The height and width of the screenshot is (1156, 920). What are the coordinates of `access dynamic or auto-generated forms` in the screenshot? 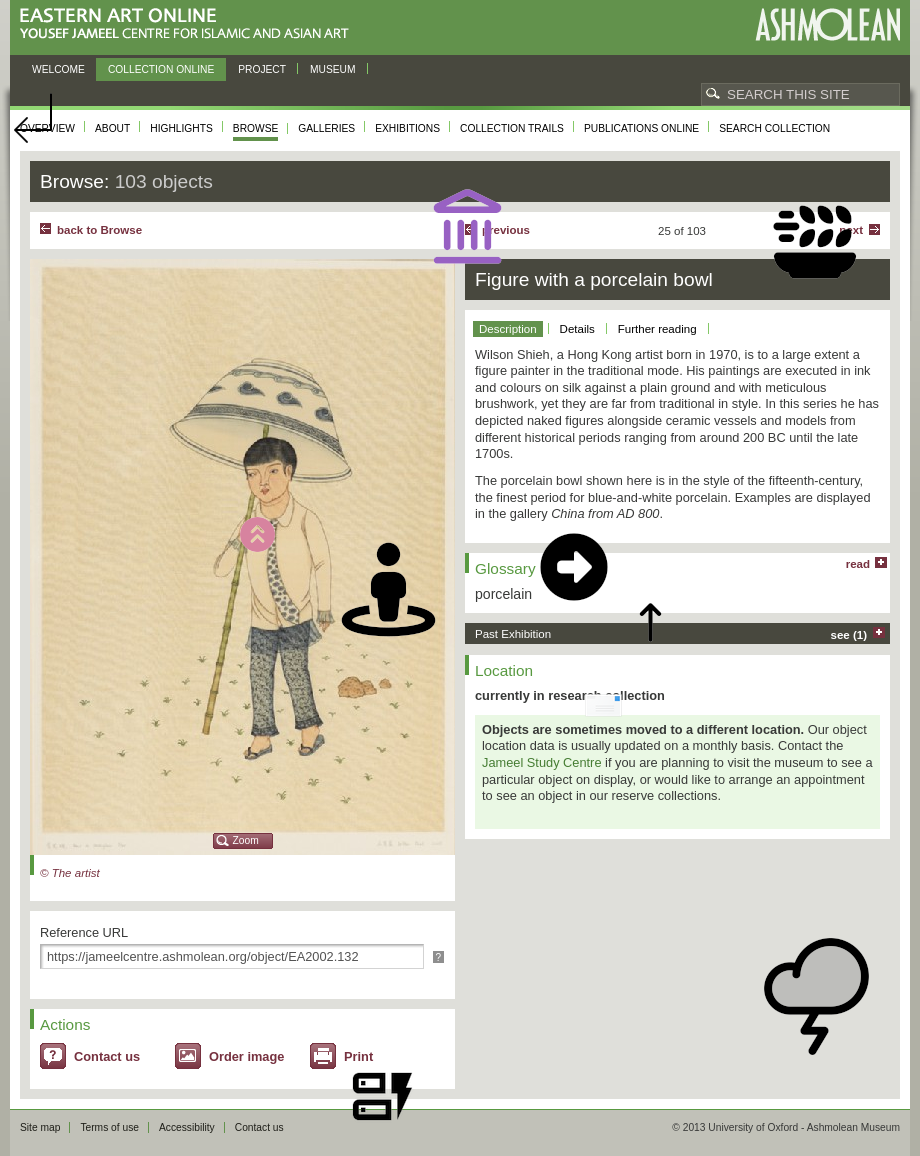 It's located at (382, 1096).